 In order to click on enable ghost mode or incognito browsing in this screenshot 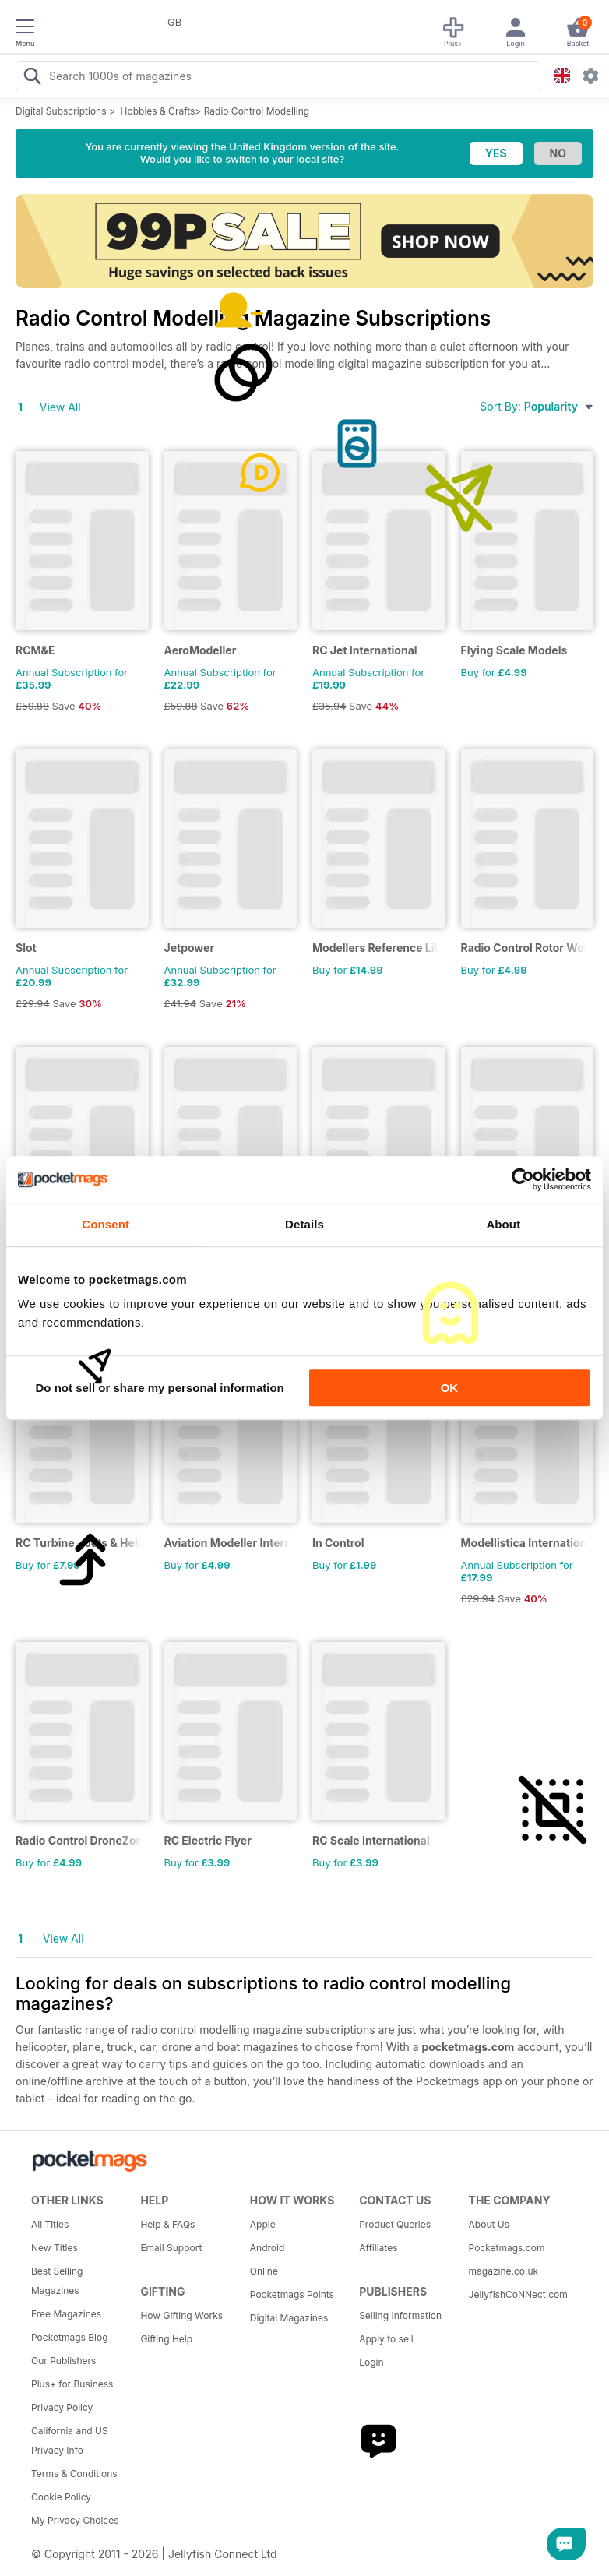, I will do `click(450, 1313)`.